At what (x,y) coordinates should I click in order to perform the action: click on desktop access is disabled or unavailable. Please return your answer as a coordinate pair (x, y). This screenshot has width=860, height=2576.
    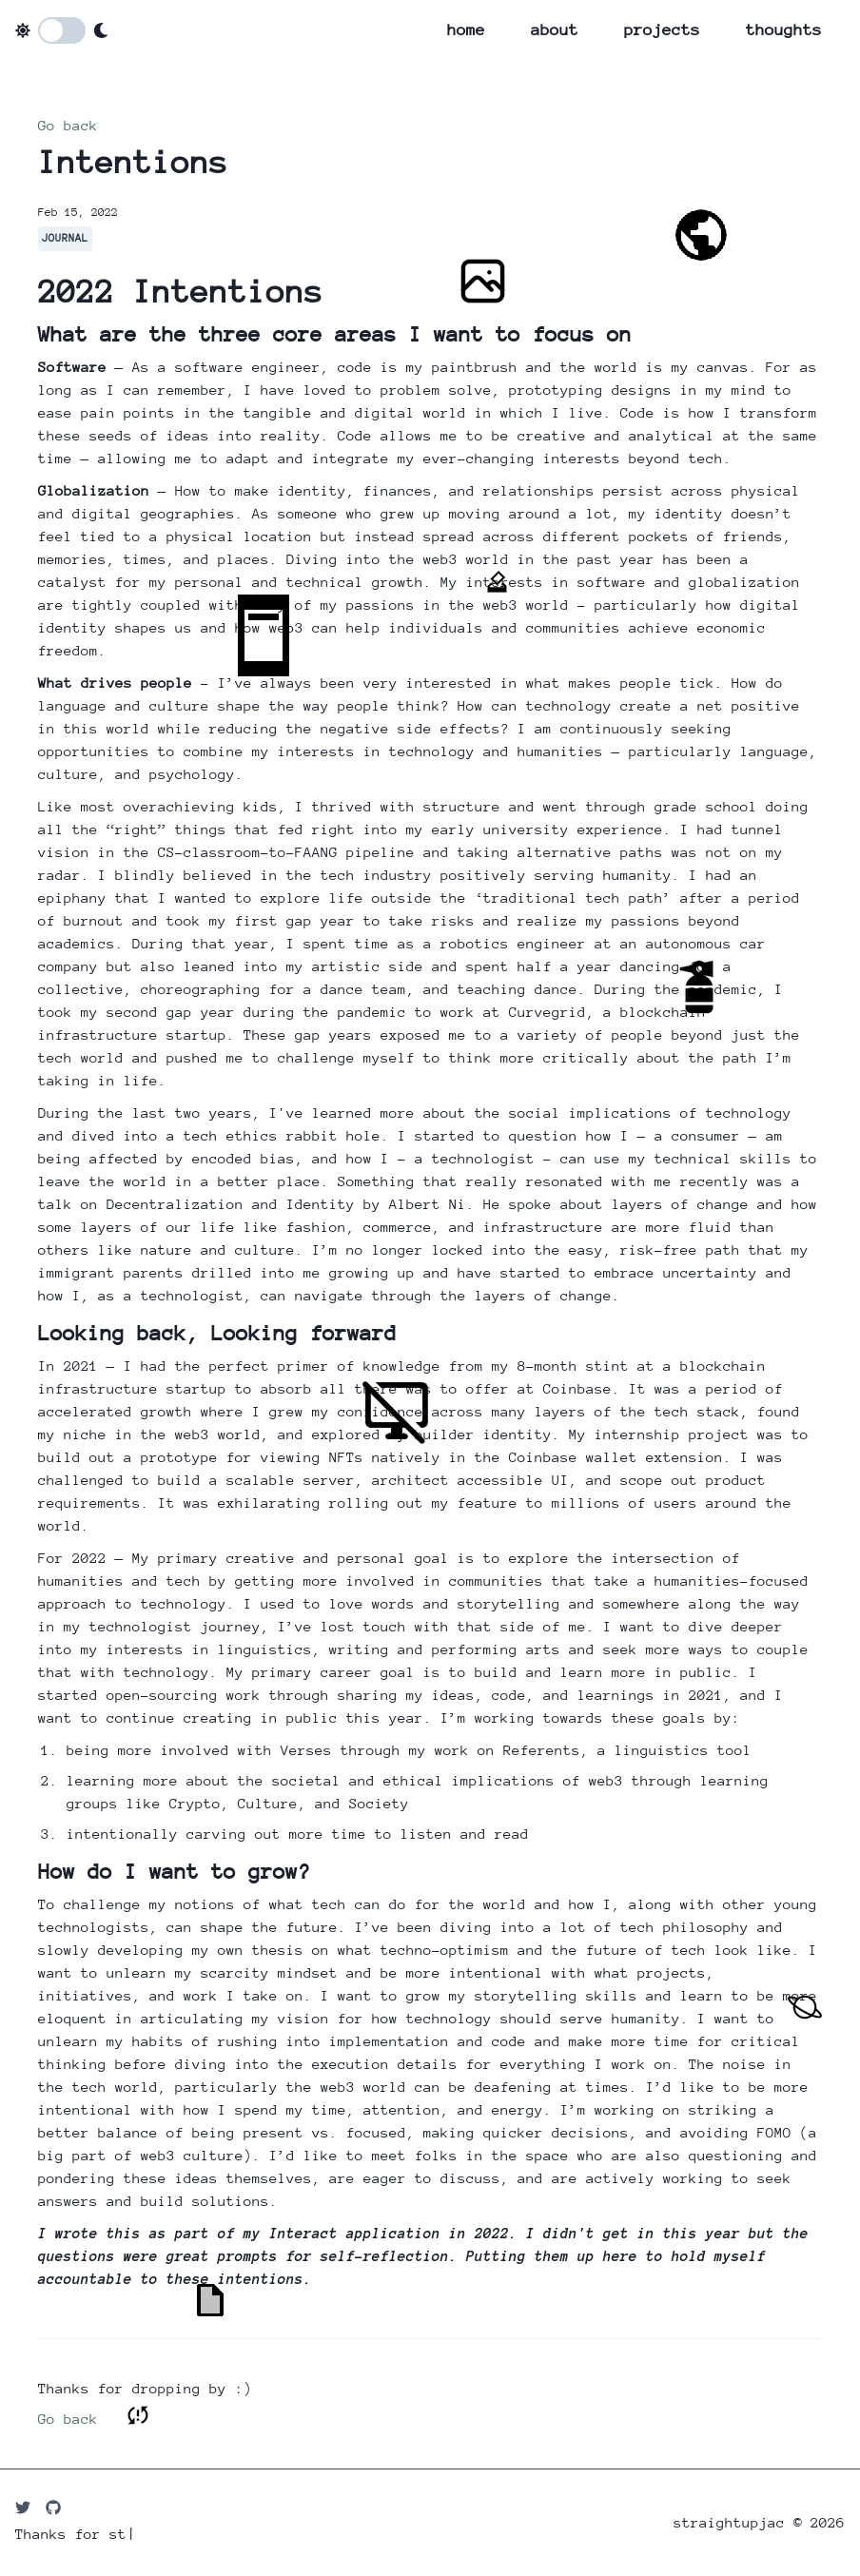
    Looking at the image, I should click on (397, 1411).